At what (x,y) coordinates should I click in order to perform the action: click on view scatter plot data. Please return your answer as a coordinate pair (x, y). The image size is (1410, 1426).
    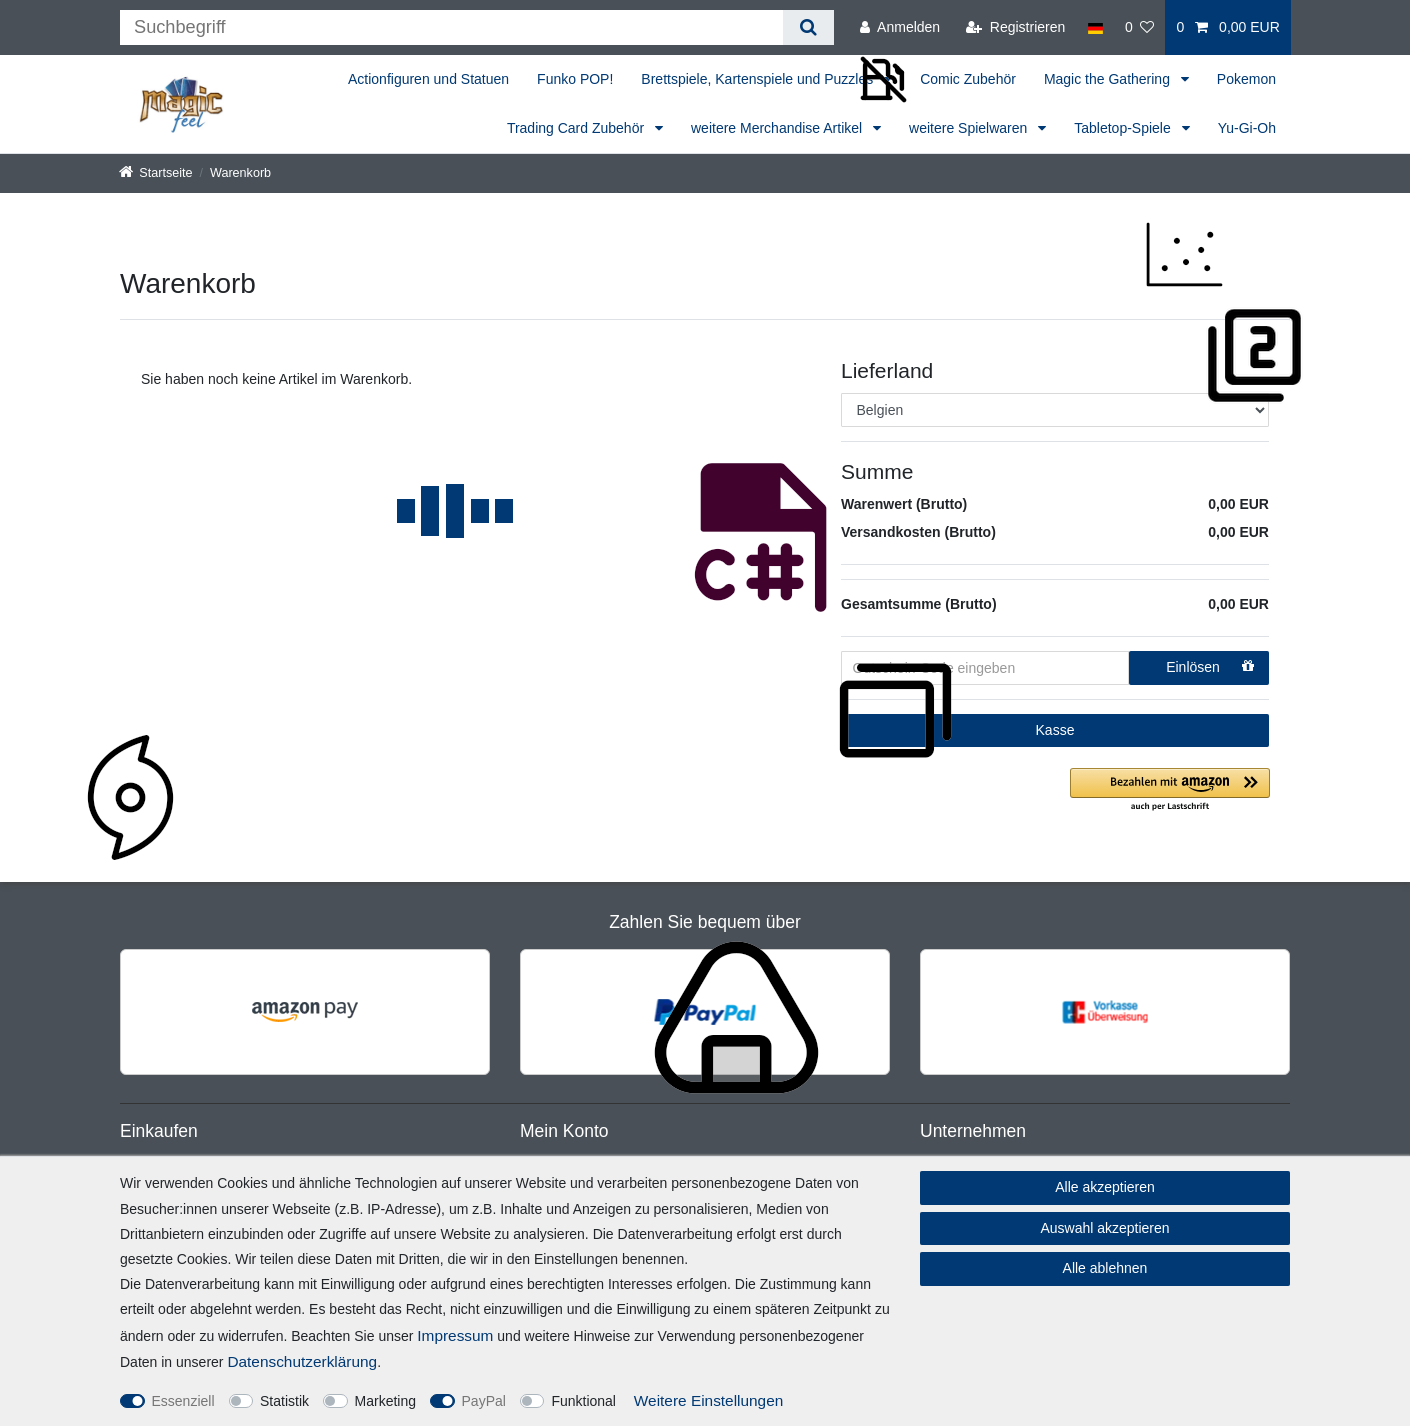
    Looking at the image, I should click on (1184, 254).